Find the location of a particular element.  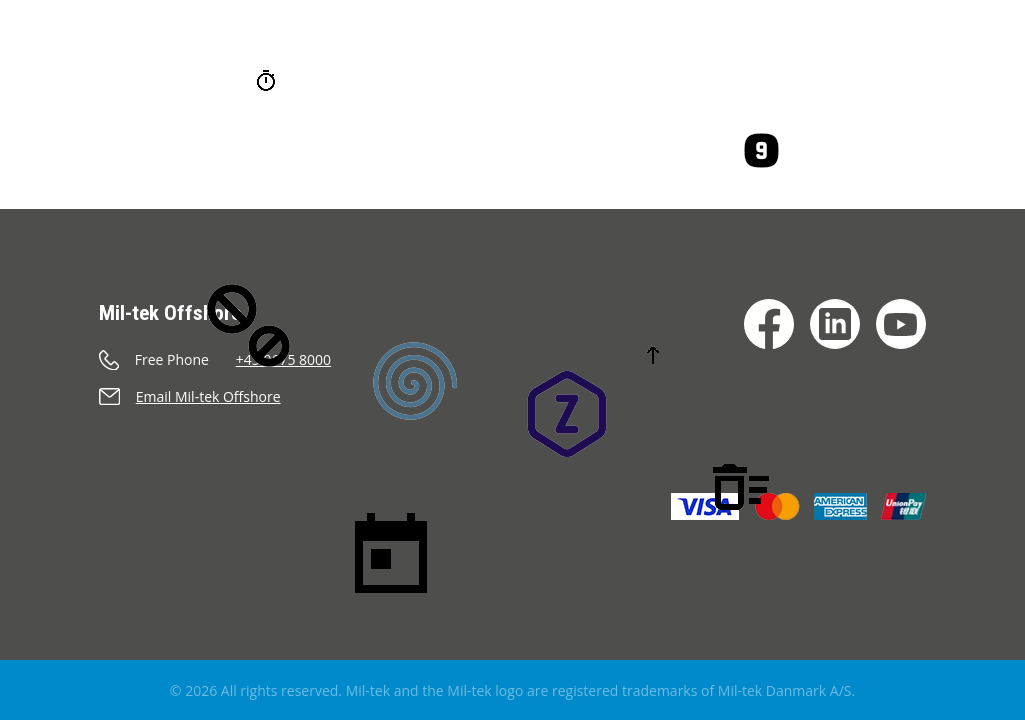

app or service logo starting with Z is located at coordinates (567, 414).